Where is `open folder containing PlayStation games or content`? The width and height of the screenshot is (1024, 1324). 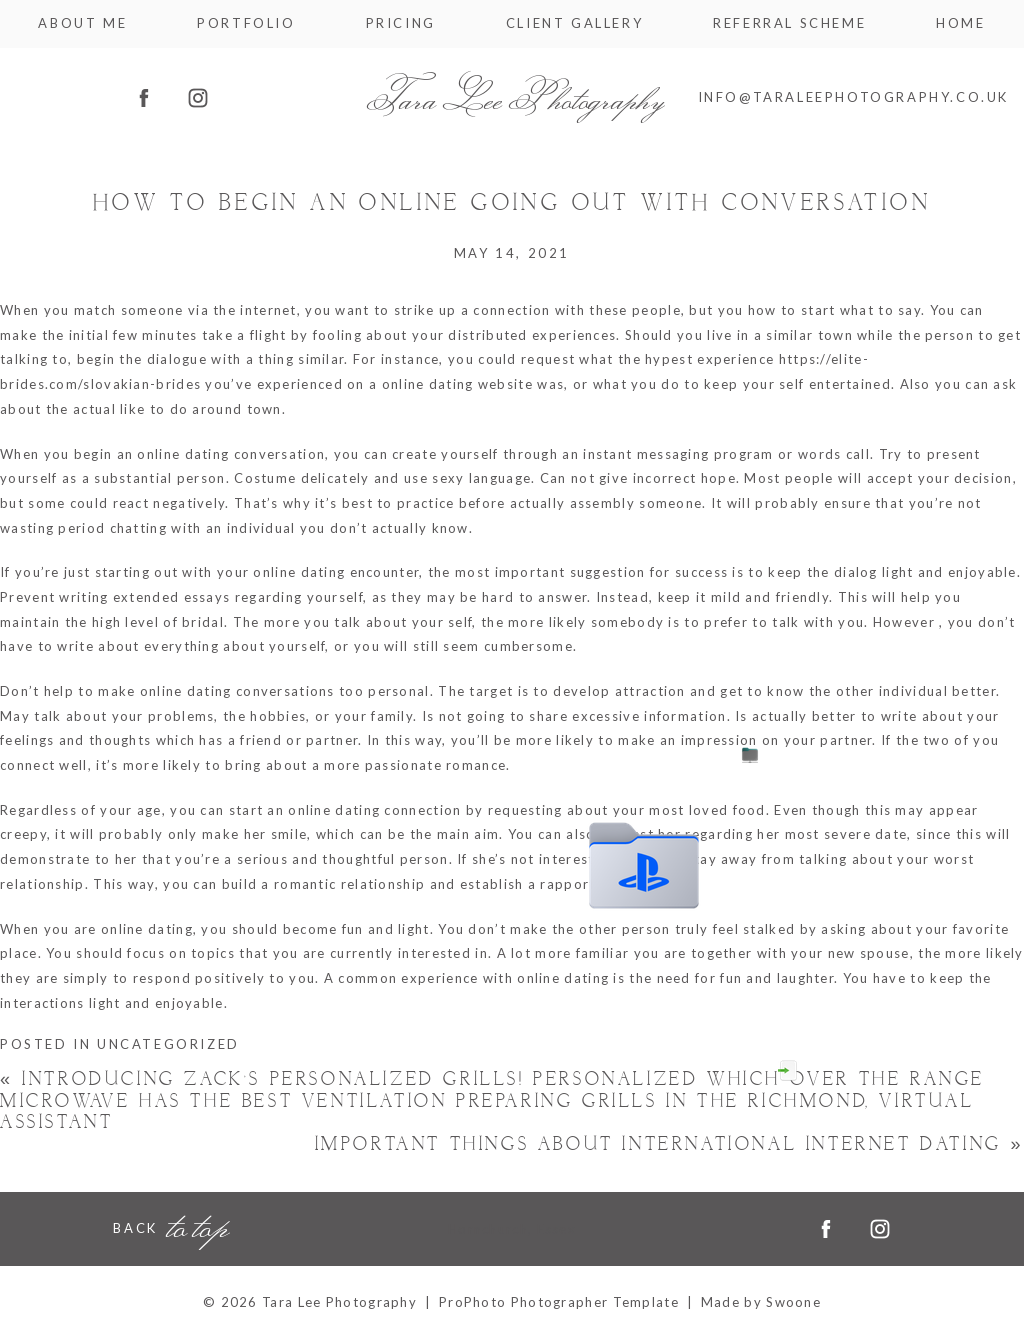 open folder containing PlayStation games or content is located at coordinates (643, 868).